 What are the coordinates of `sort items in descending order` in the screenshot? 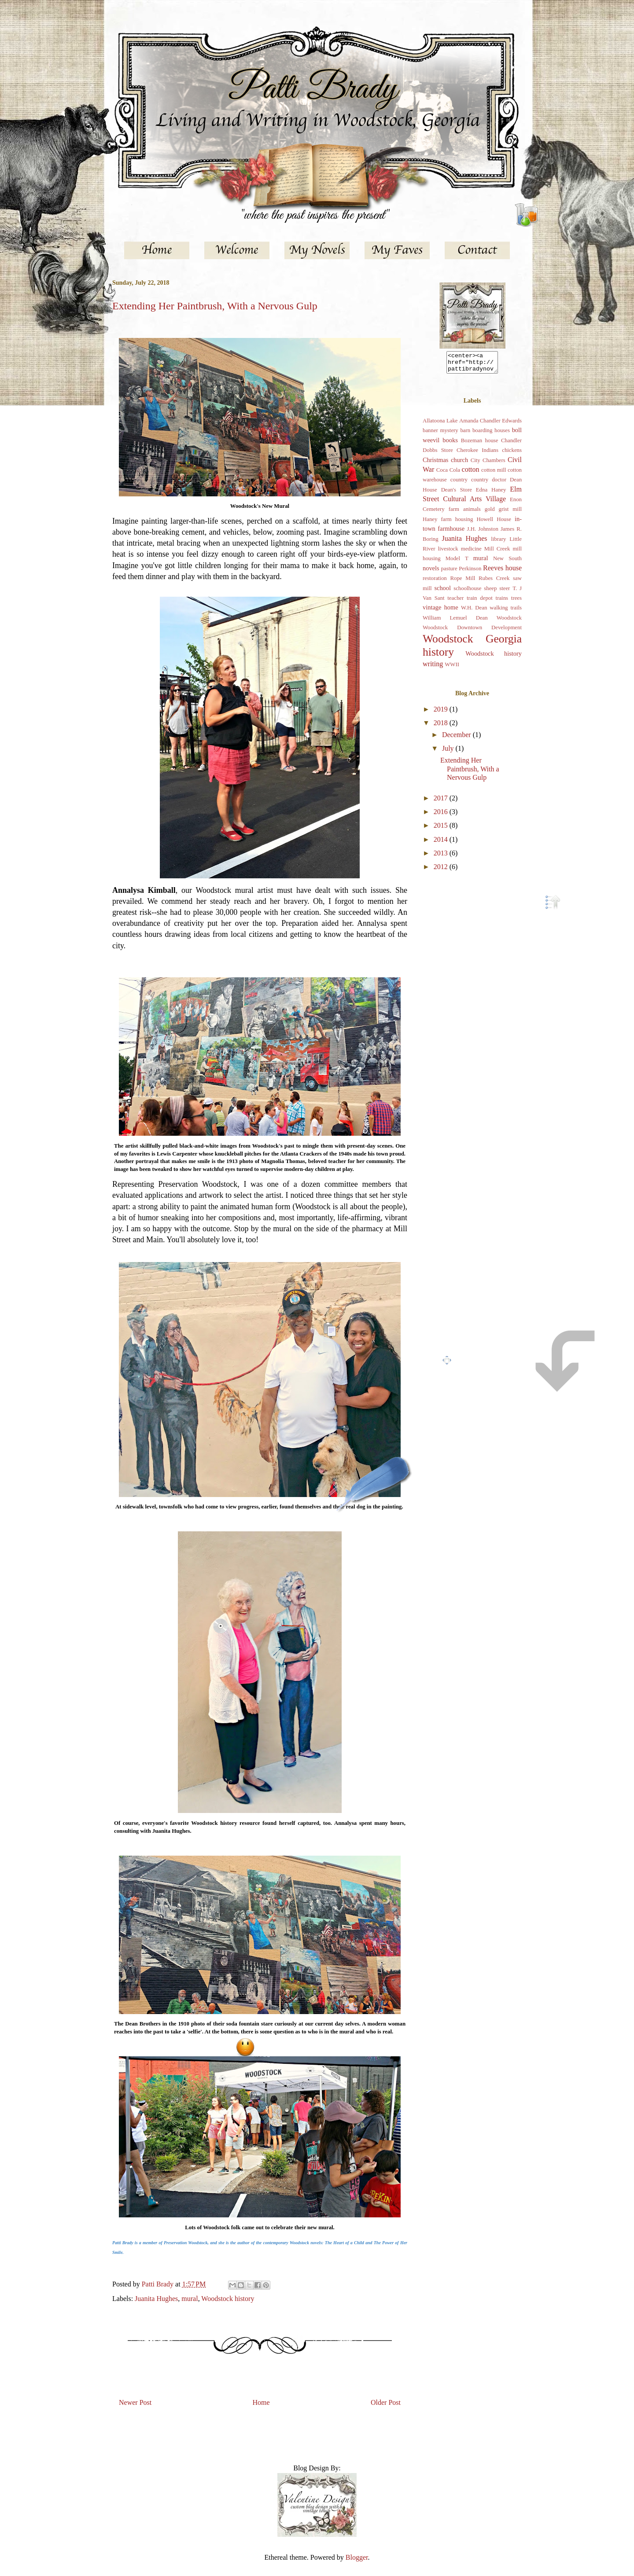 It's located at (553, 903).